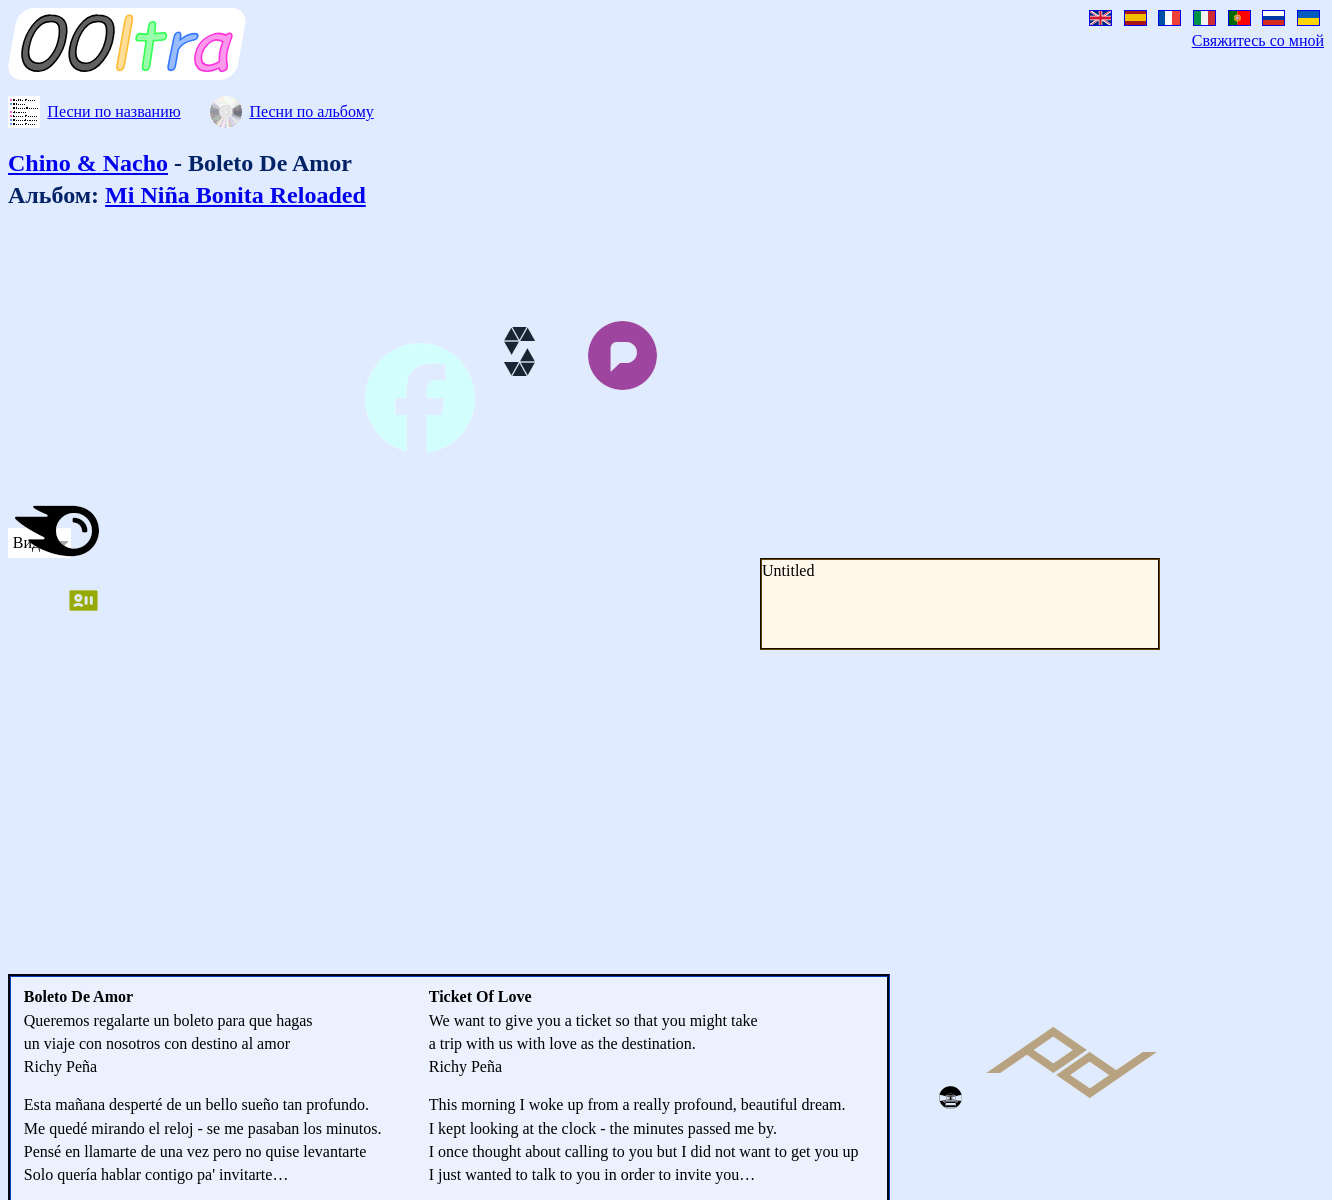  What do you see at coordinates (420, 398) in the screenshot?
I see `open the Facebook app` at bounding box center [420, 398].